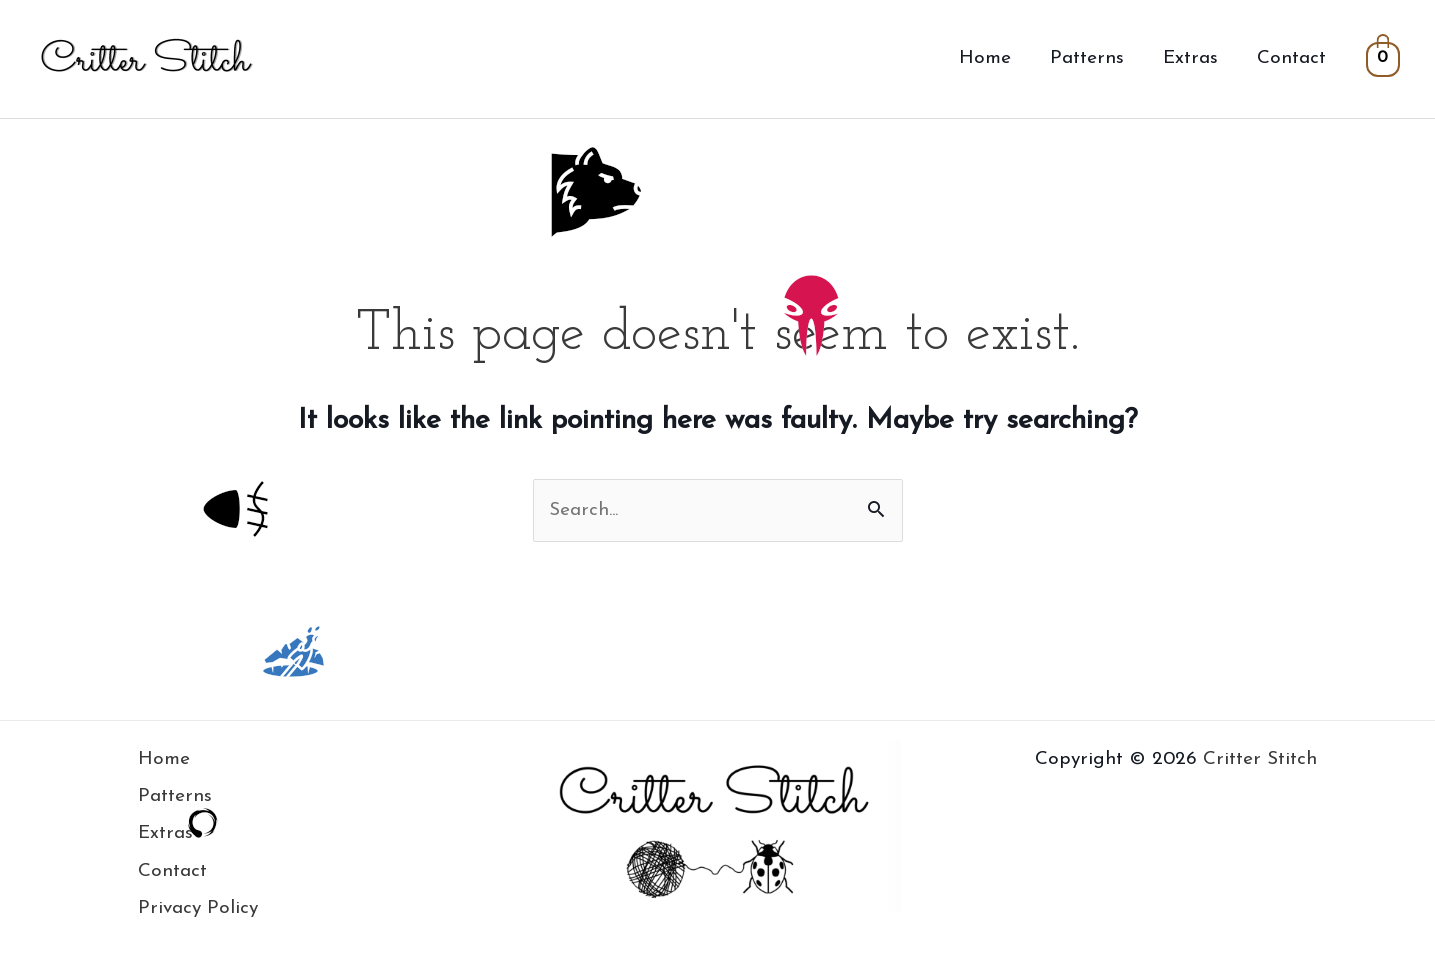 This screenshot has height=958, width=1435. Describe the element at coordinates (811, 316) in the screenshot. I see `alien or extraterrestrial enemy indicator` at that location.